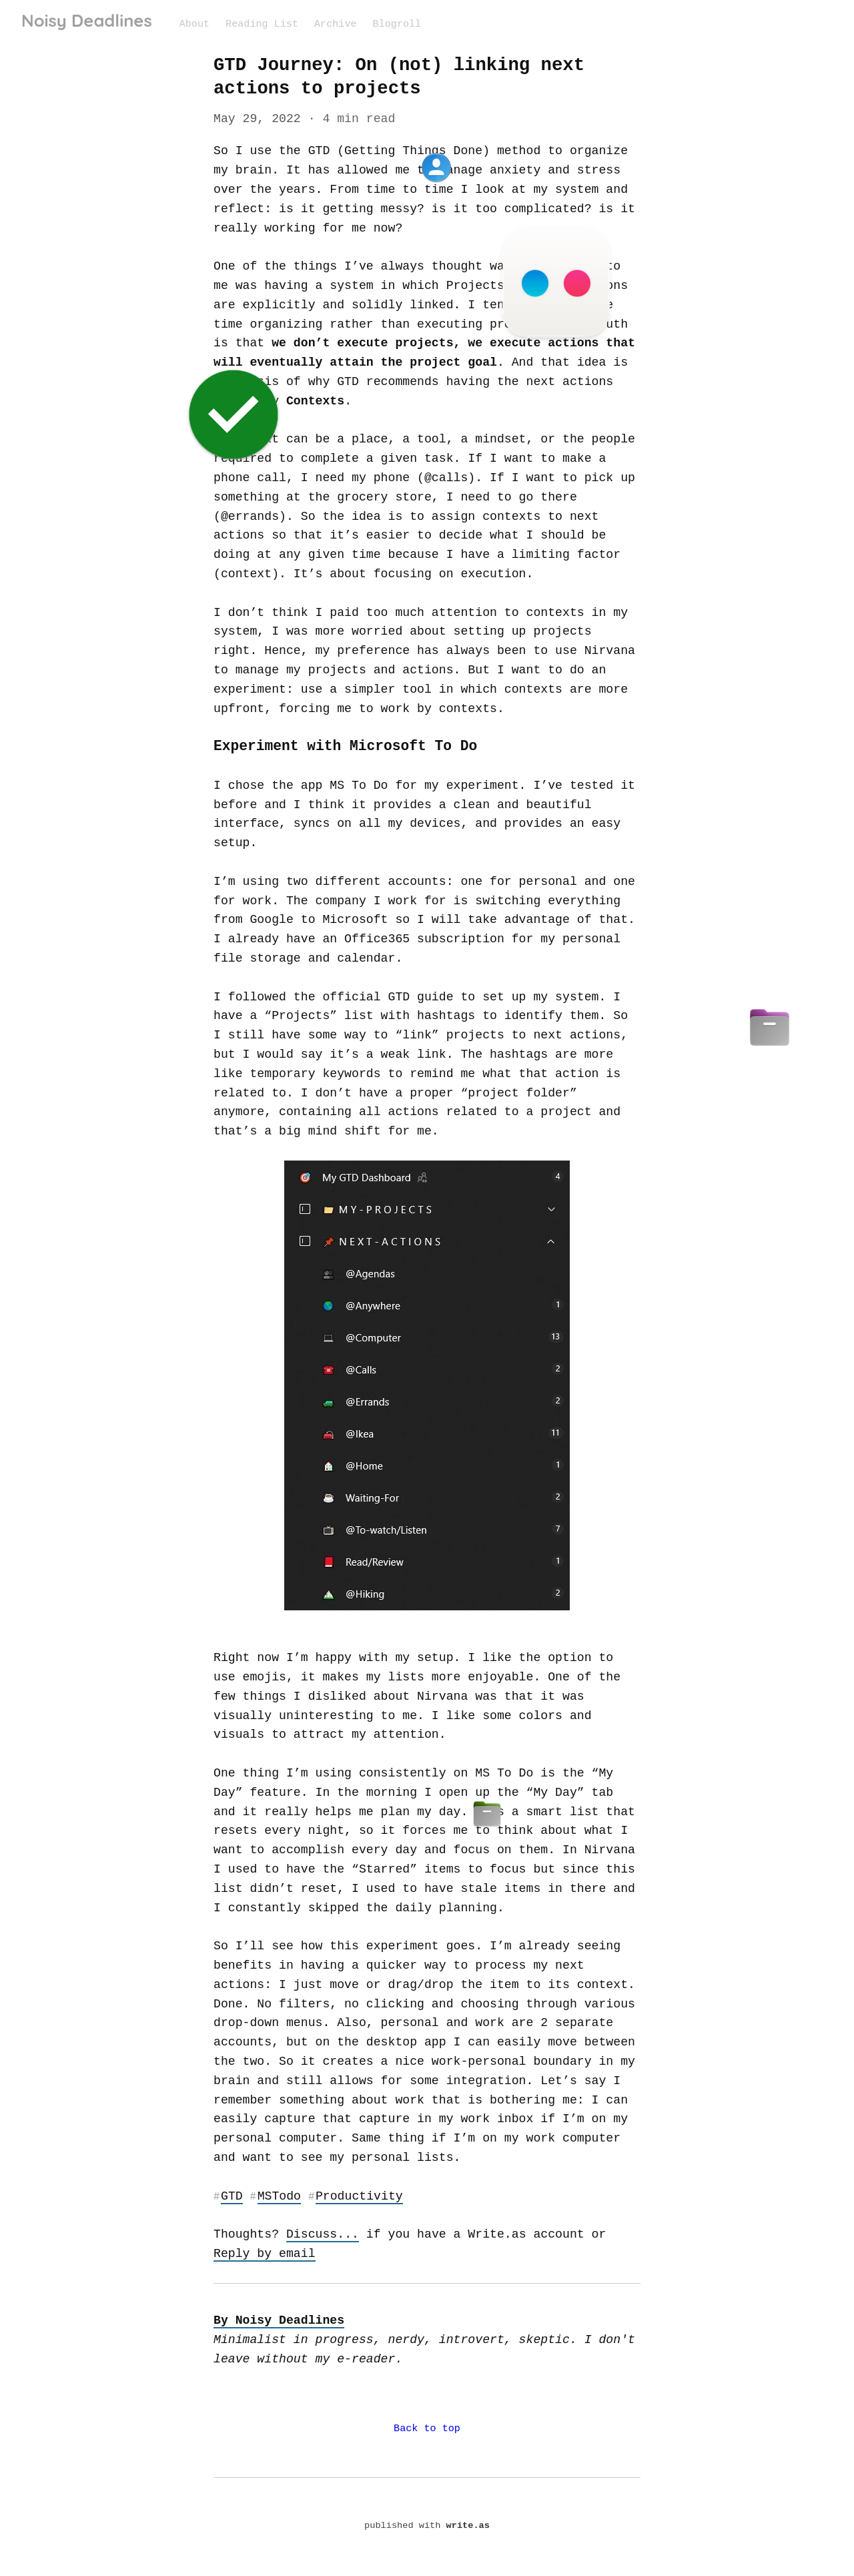  I want to click on open the file manager application, so click(769, 1027).